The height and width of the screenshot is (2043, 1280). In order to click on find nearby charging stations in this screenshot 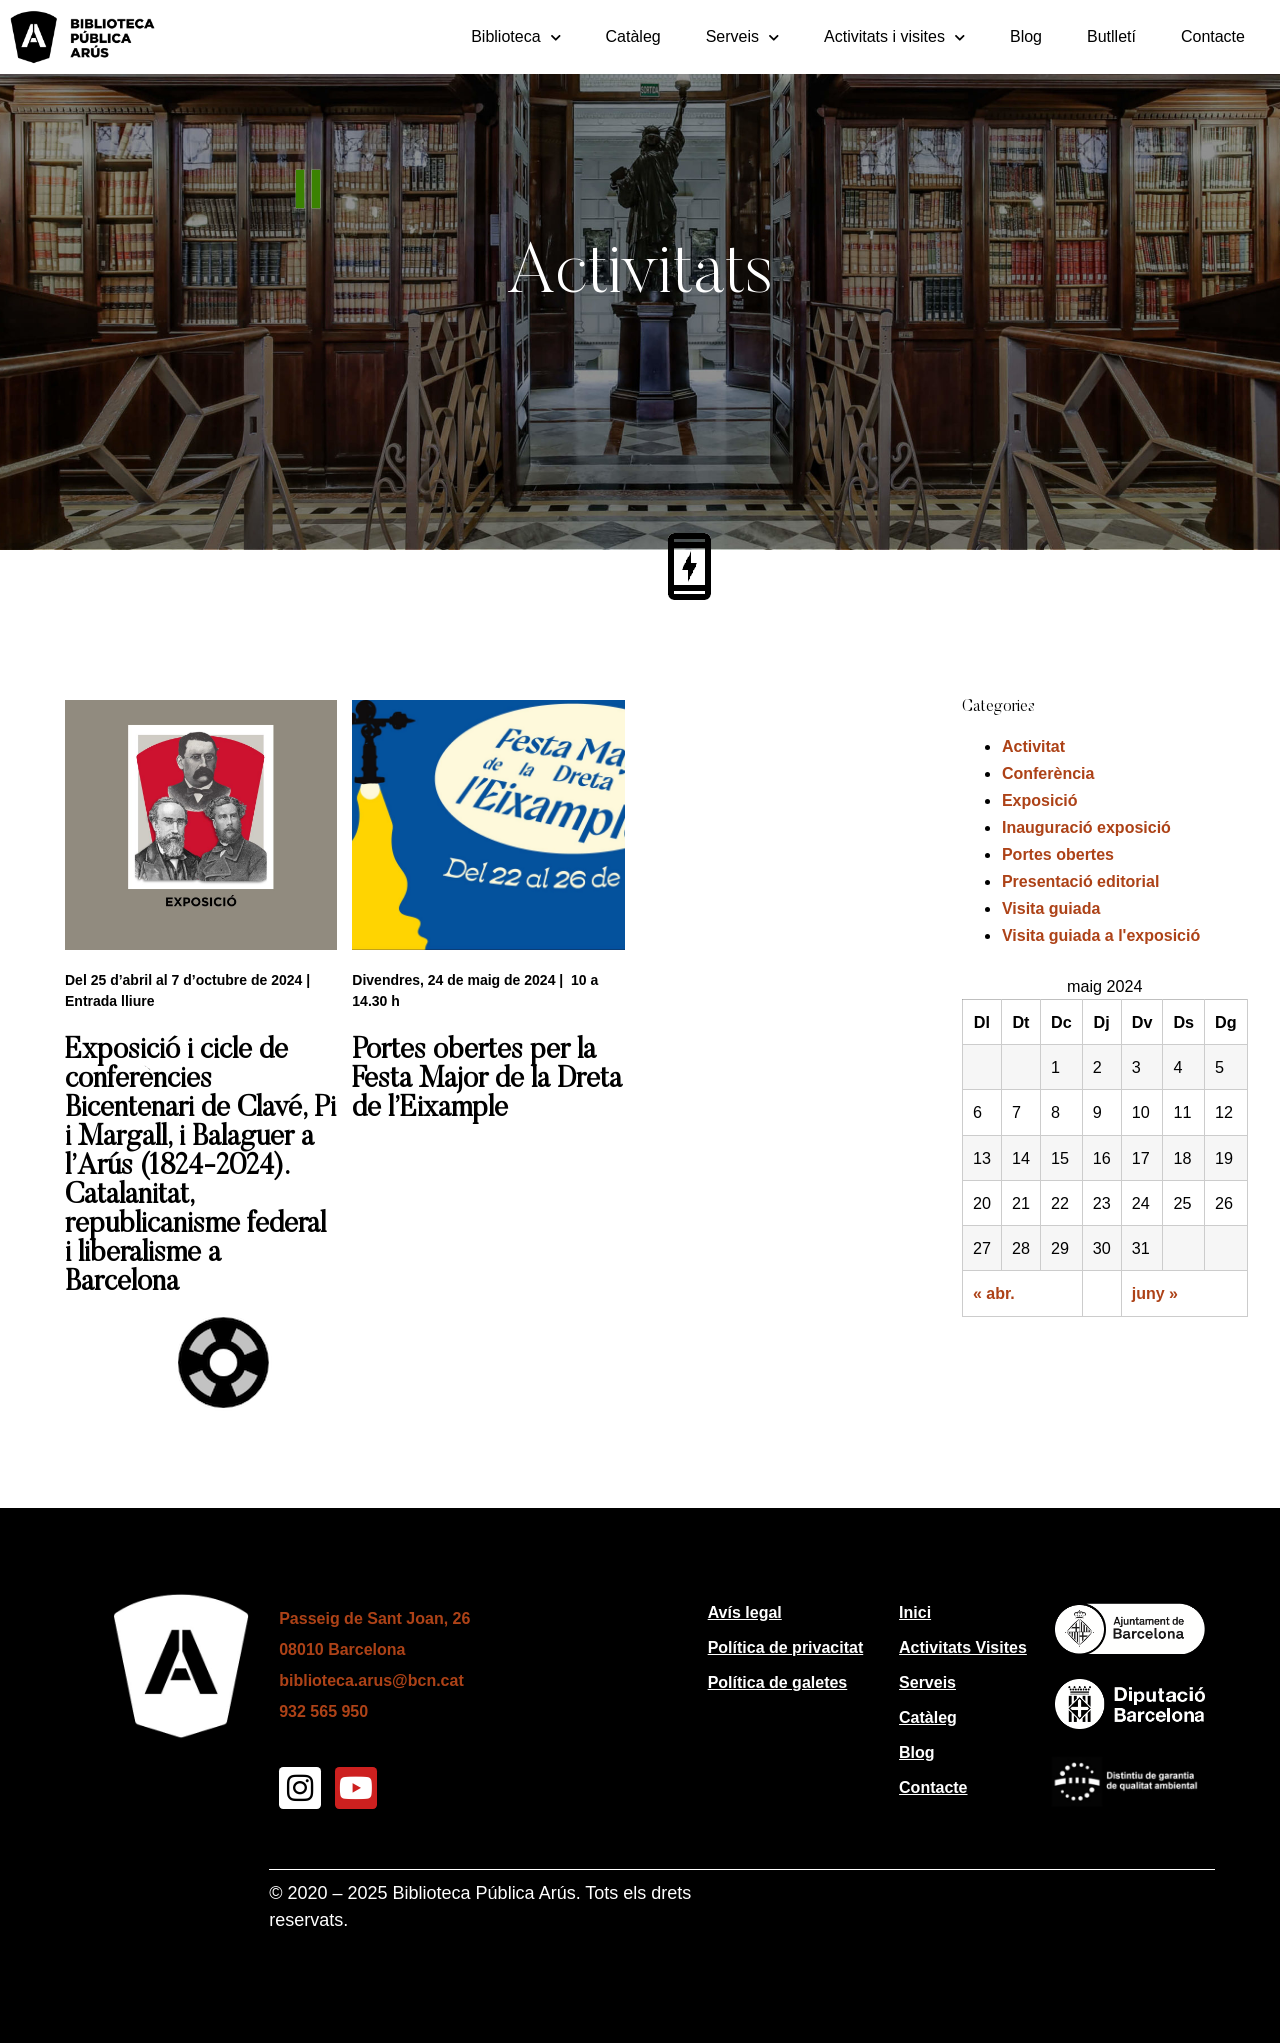, I will do `click(689, 566)`.